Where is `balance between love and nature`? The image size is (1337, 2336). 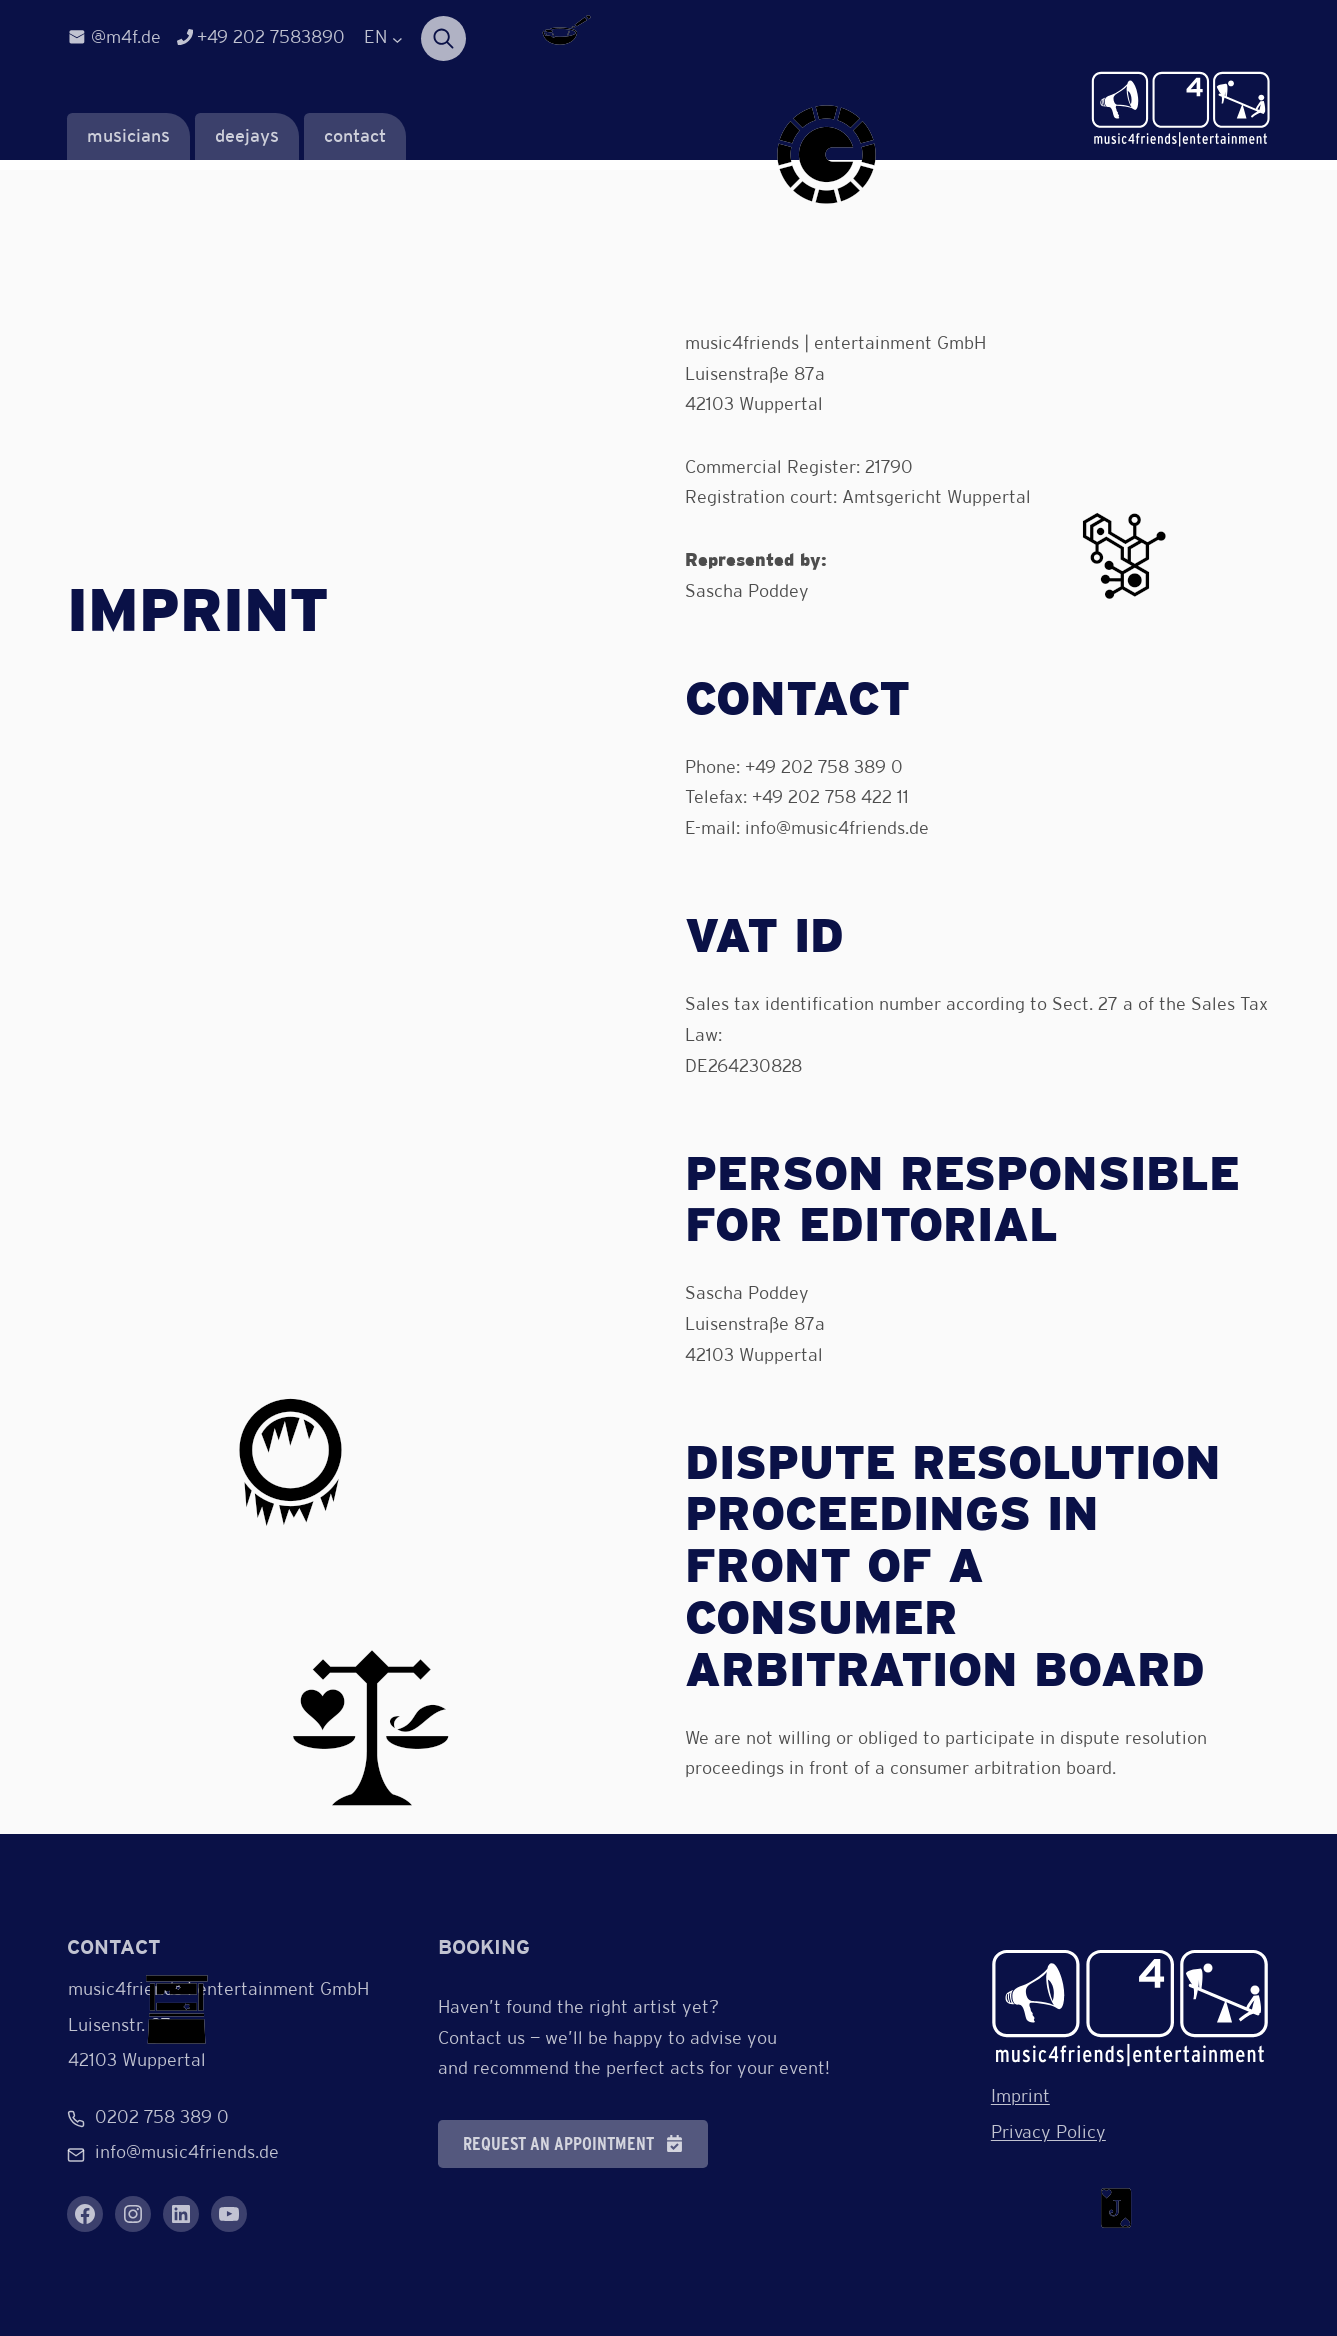 balance between love and nature is located at coordinates (371, 1727).